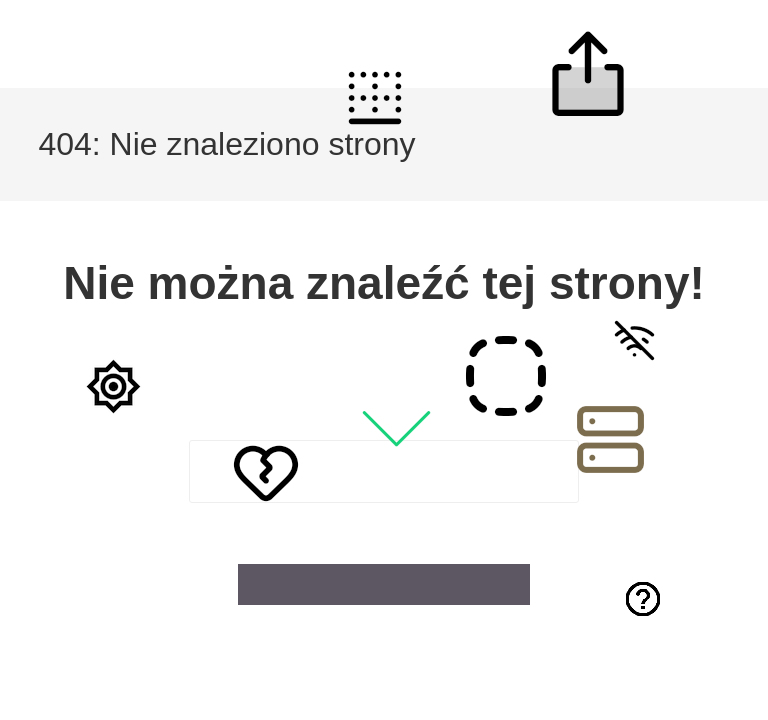 This screenshot has width=768, height=720. I want to click on access help or support, so click(643, 599).